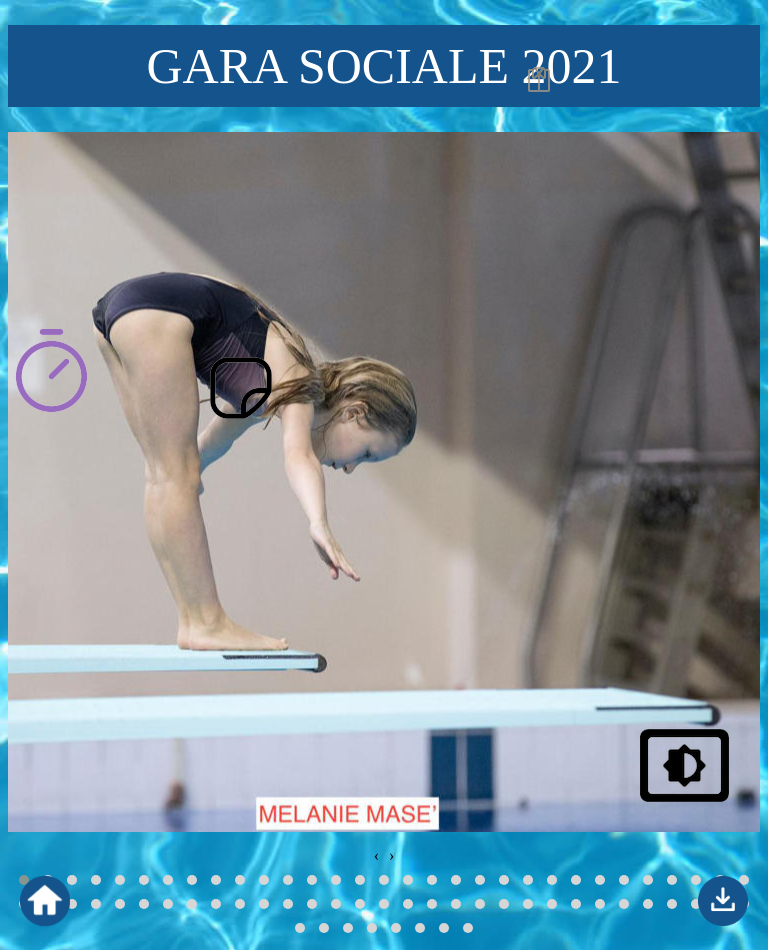  I want to click on add a sticker to your message, so click(241, 388).